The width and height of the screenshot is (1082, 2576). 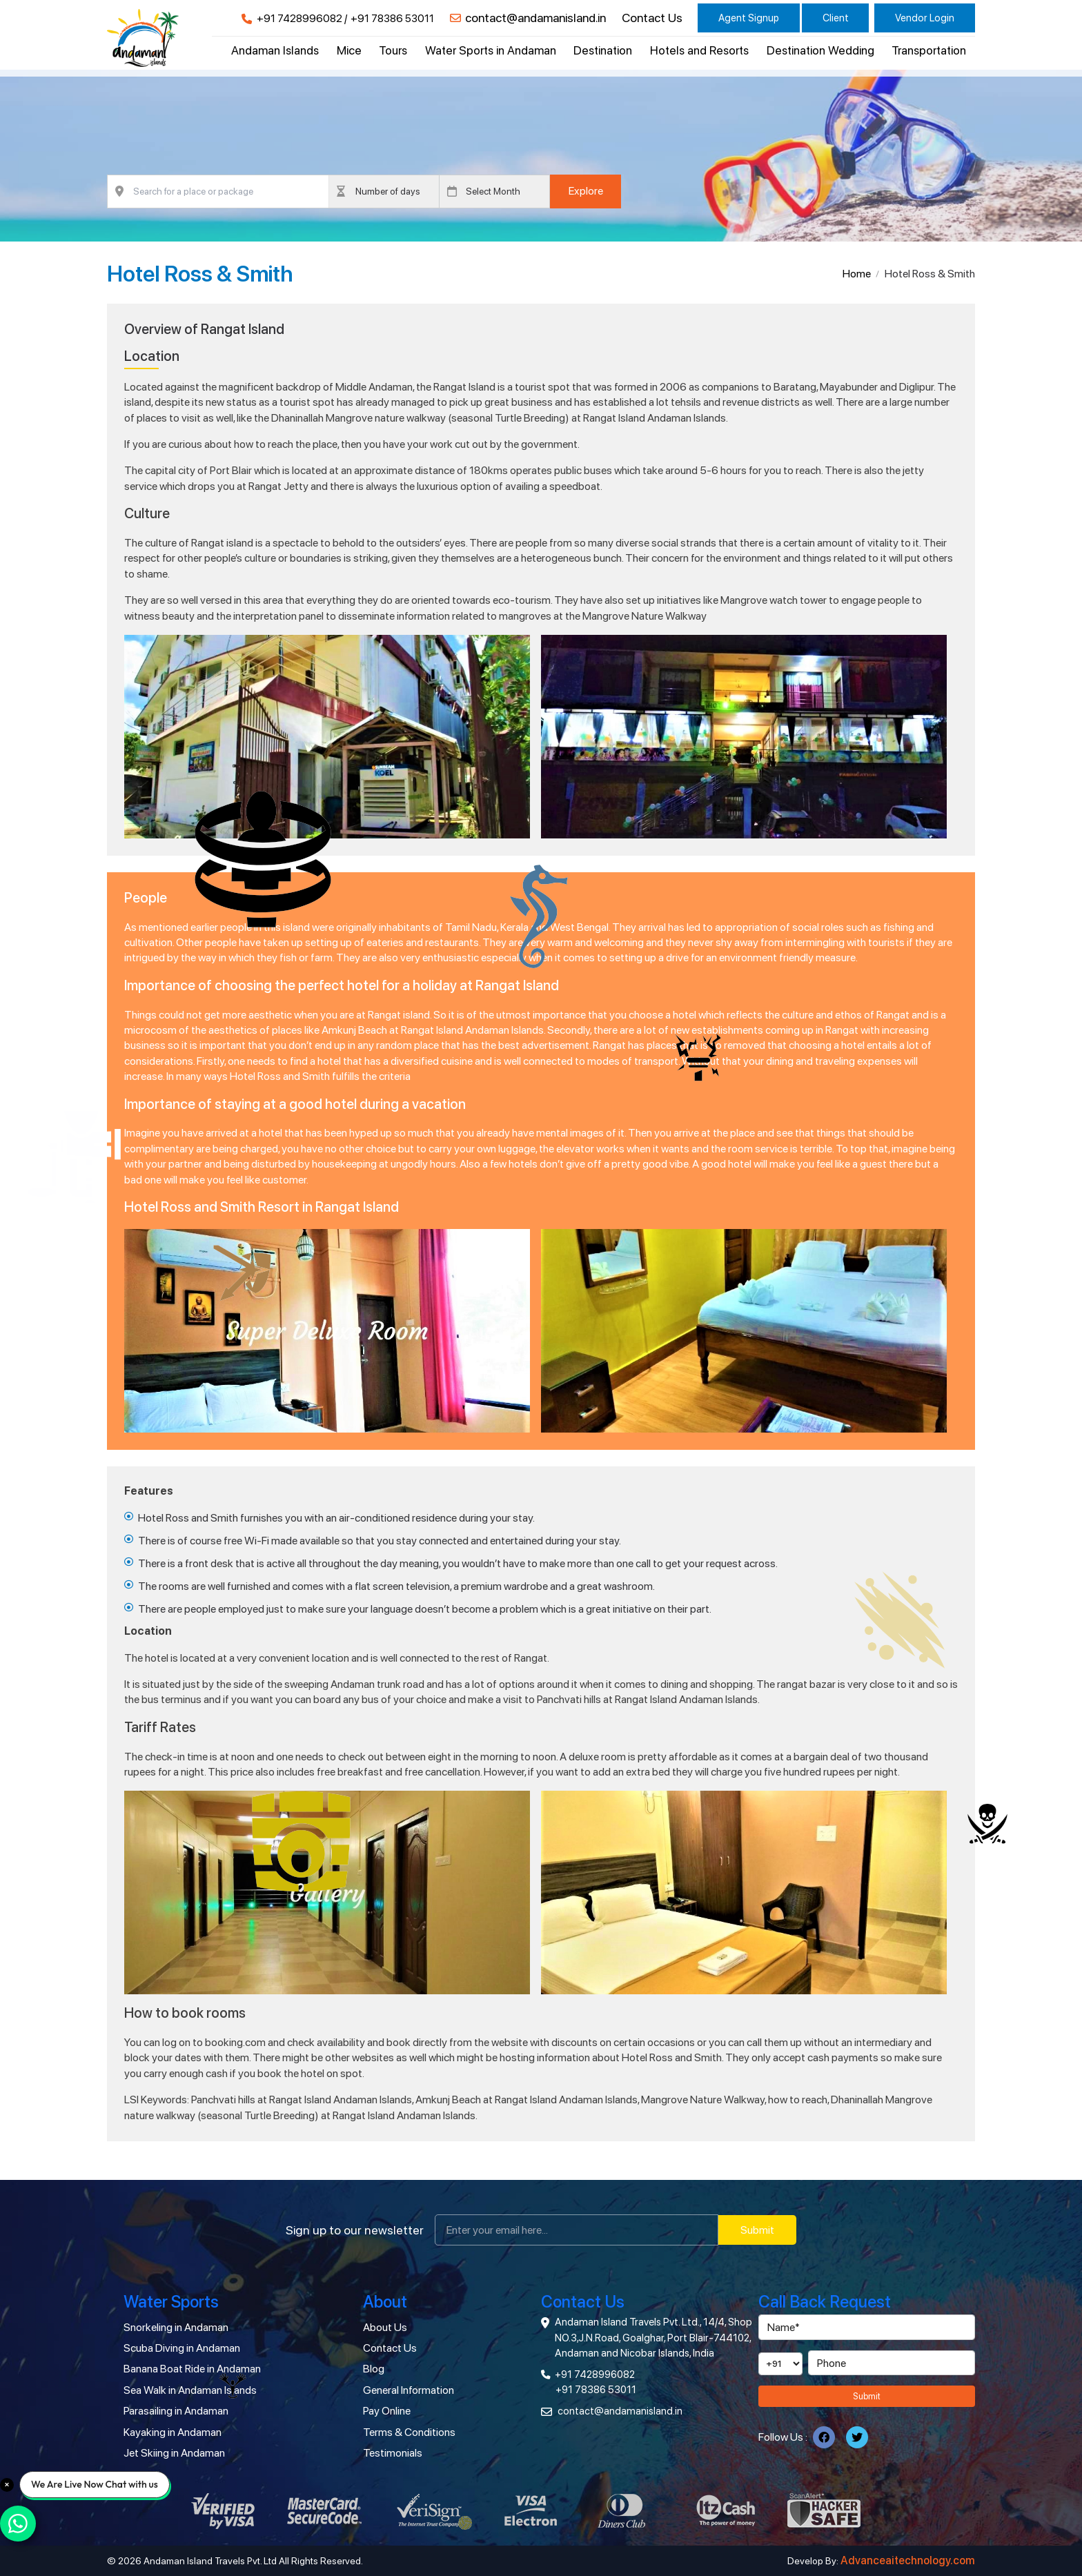 What do you see at coordinates (263, 859) in the screenshot?
I see `activate teleportation portal` at bounding box center [263, 859].